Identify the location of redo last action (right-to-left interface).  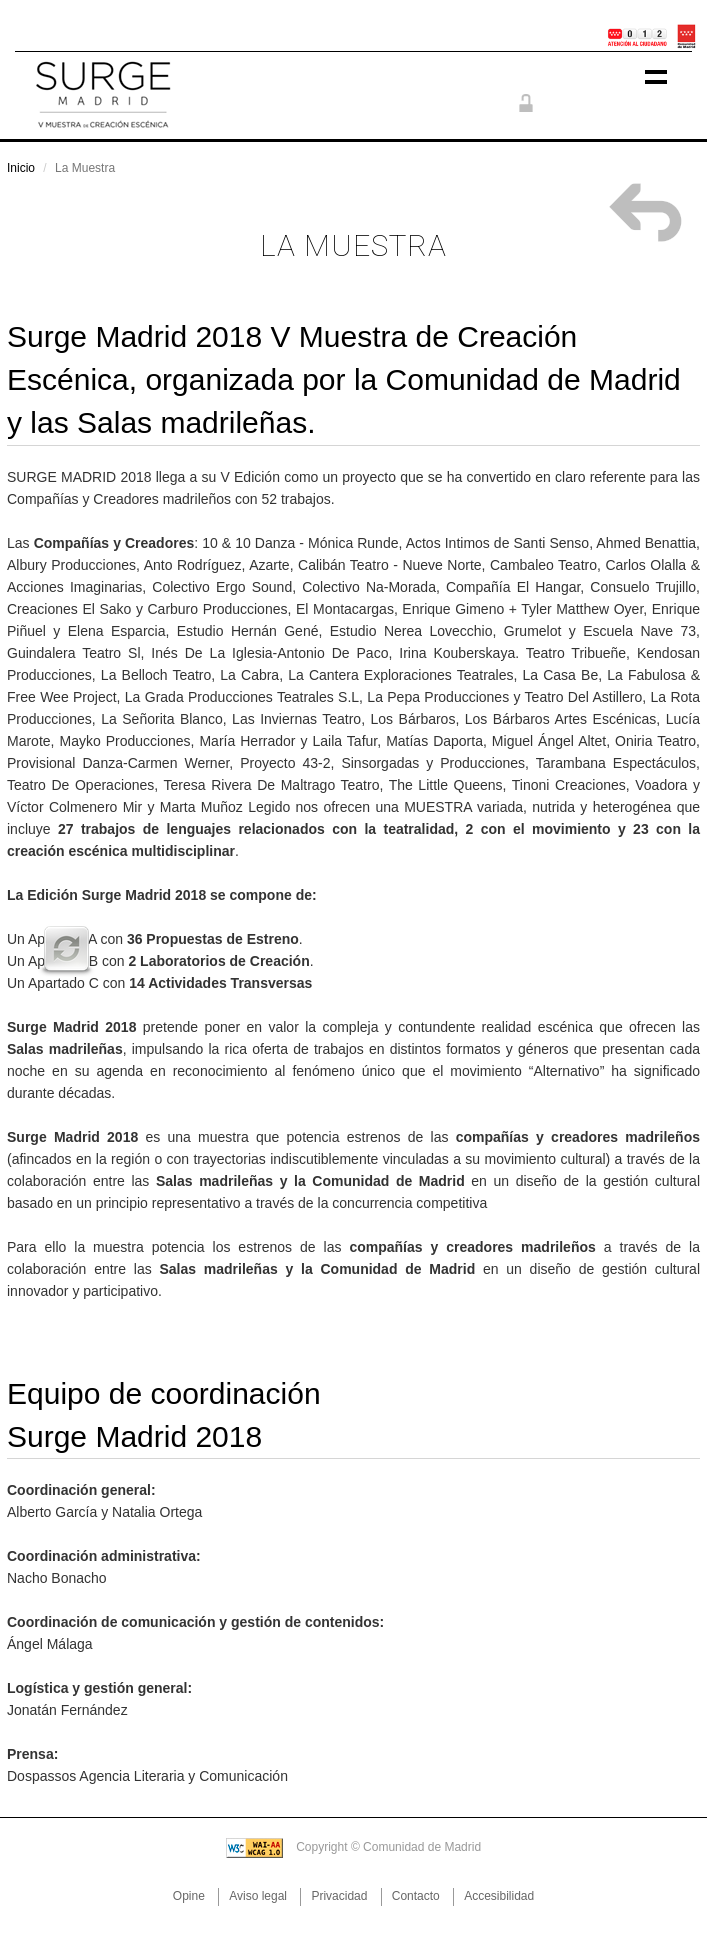
(646, 212).